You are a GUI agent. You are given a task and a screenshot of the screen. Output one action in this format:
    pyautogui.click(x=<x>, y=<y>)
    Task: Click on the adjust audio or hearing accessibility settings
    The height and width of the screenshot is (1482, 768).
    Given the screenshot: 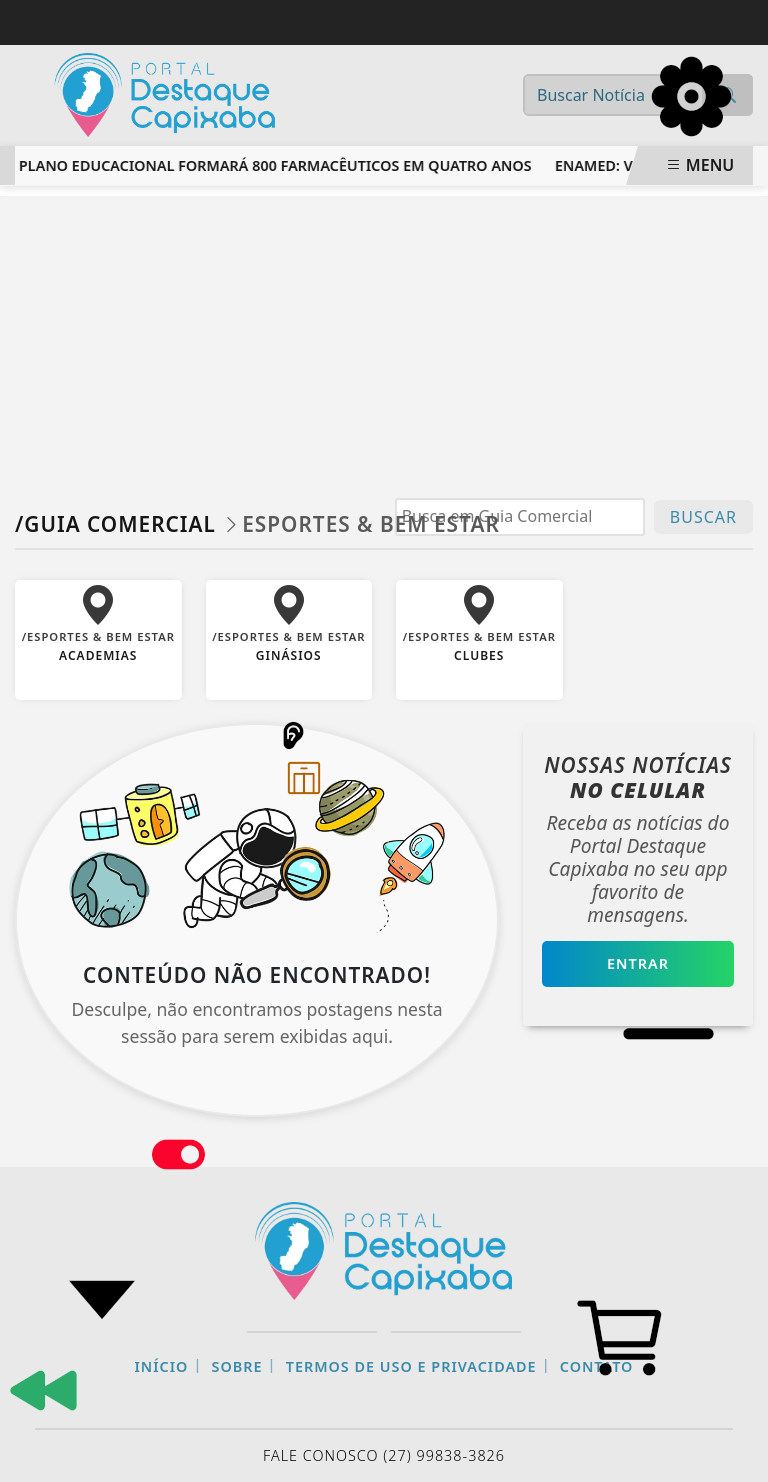 What is the action you would take?
    pyautogui.click(x=293, y=735)
    